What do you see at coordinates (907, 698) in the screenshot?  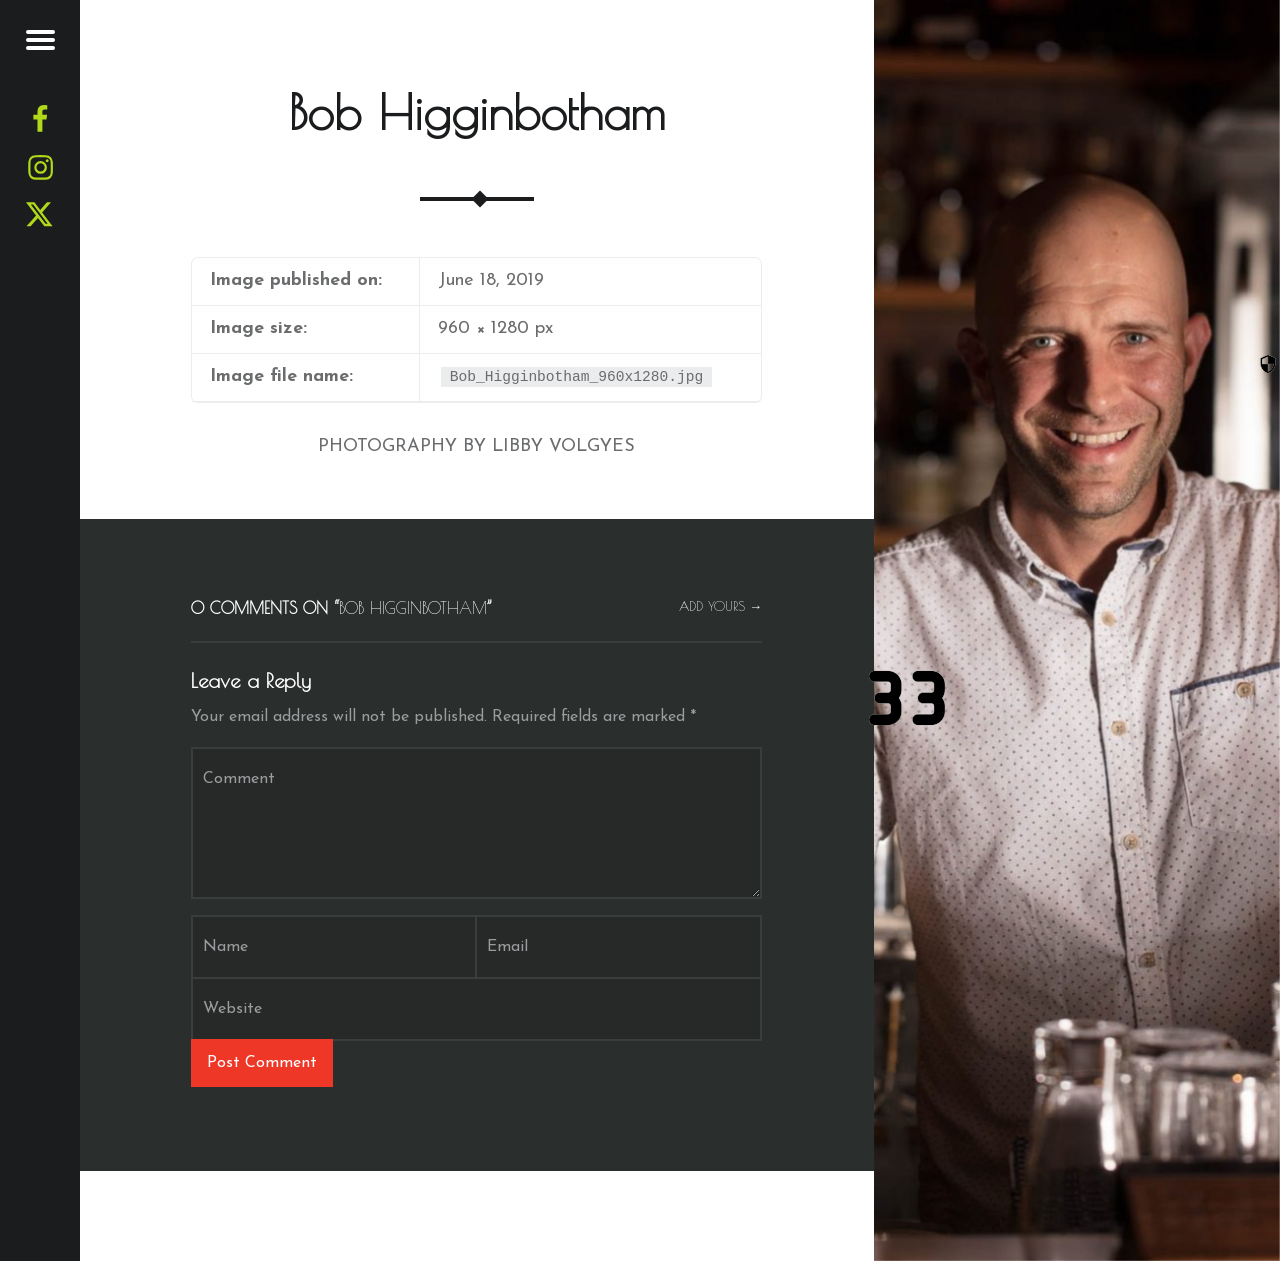 I see `indicates item number 33 in a list or sequence` at bounding box center [907, 698].